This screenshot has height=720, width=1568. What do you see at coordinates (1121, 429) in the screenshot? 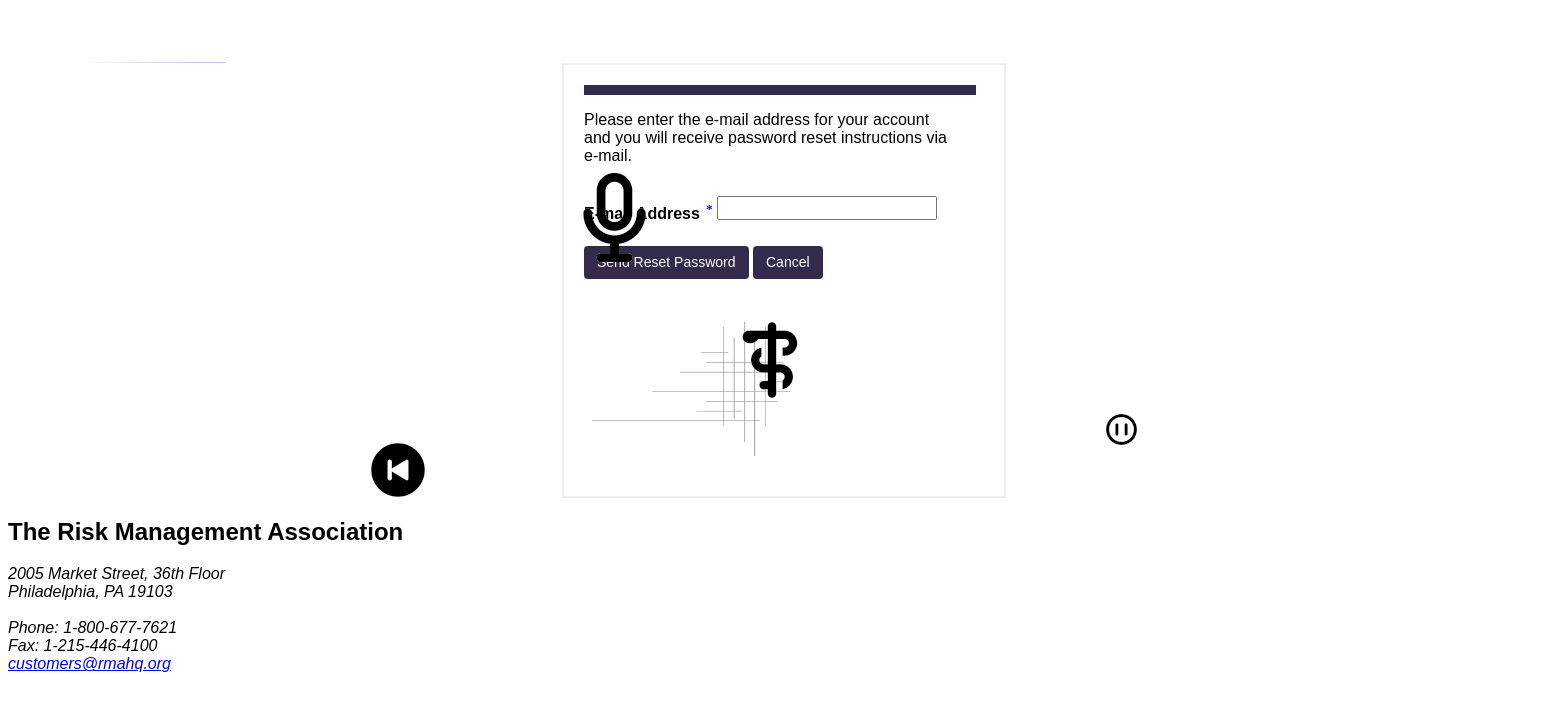
I see `pause media playback` at bounding box center [1121, 429].